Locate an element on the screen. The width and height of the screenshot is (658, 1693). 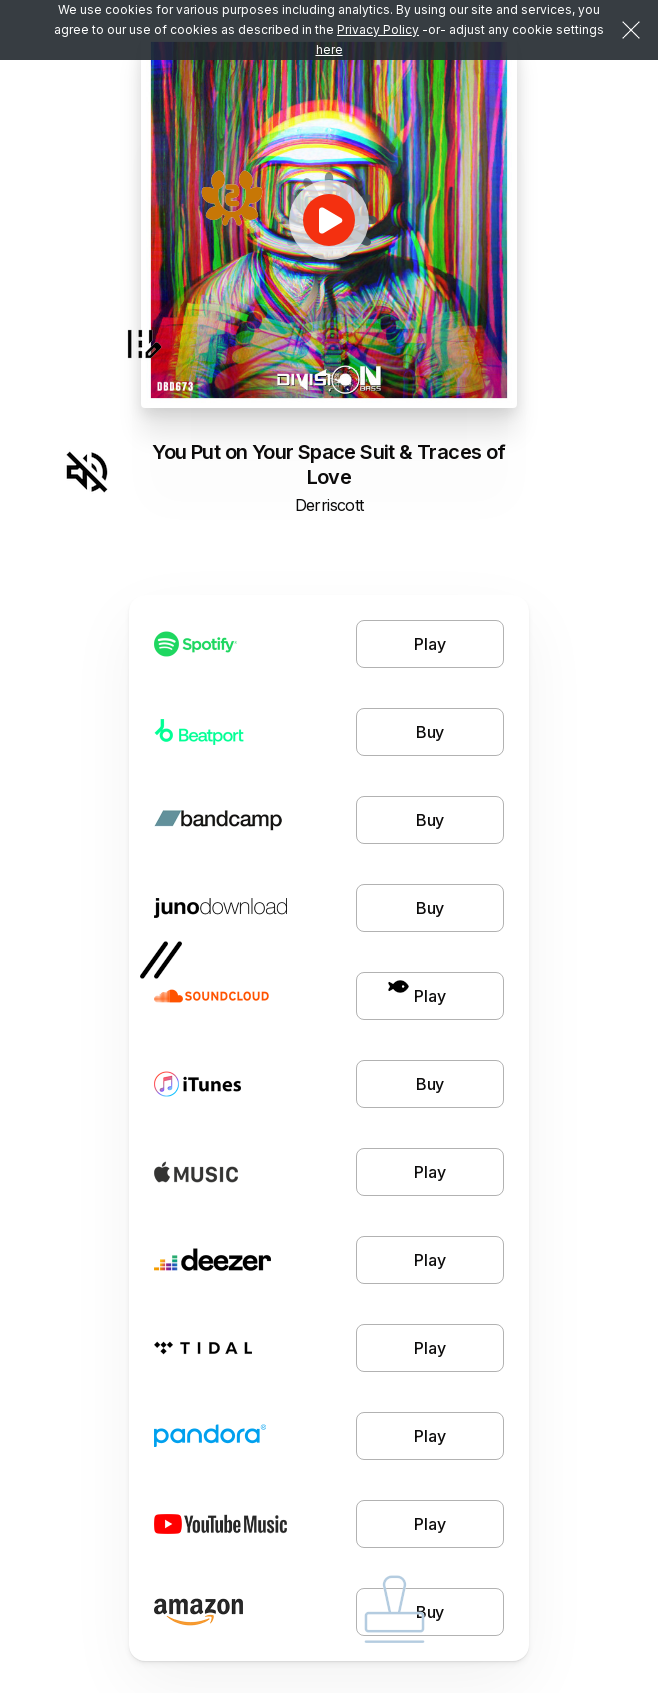
edit road or route details is located at coordinates (142, 344).